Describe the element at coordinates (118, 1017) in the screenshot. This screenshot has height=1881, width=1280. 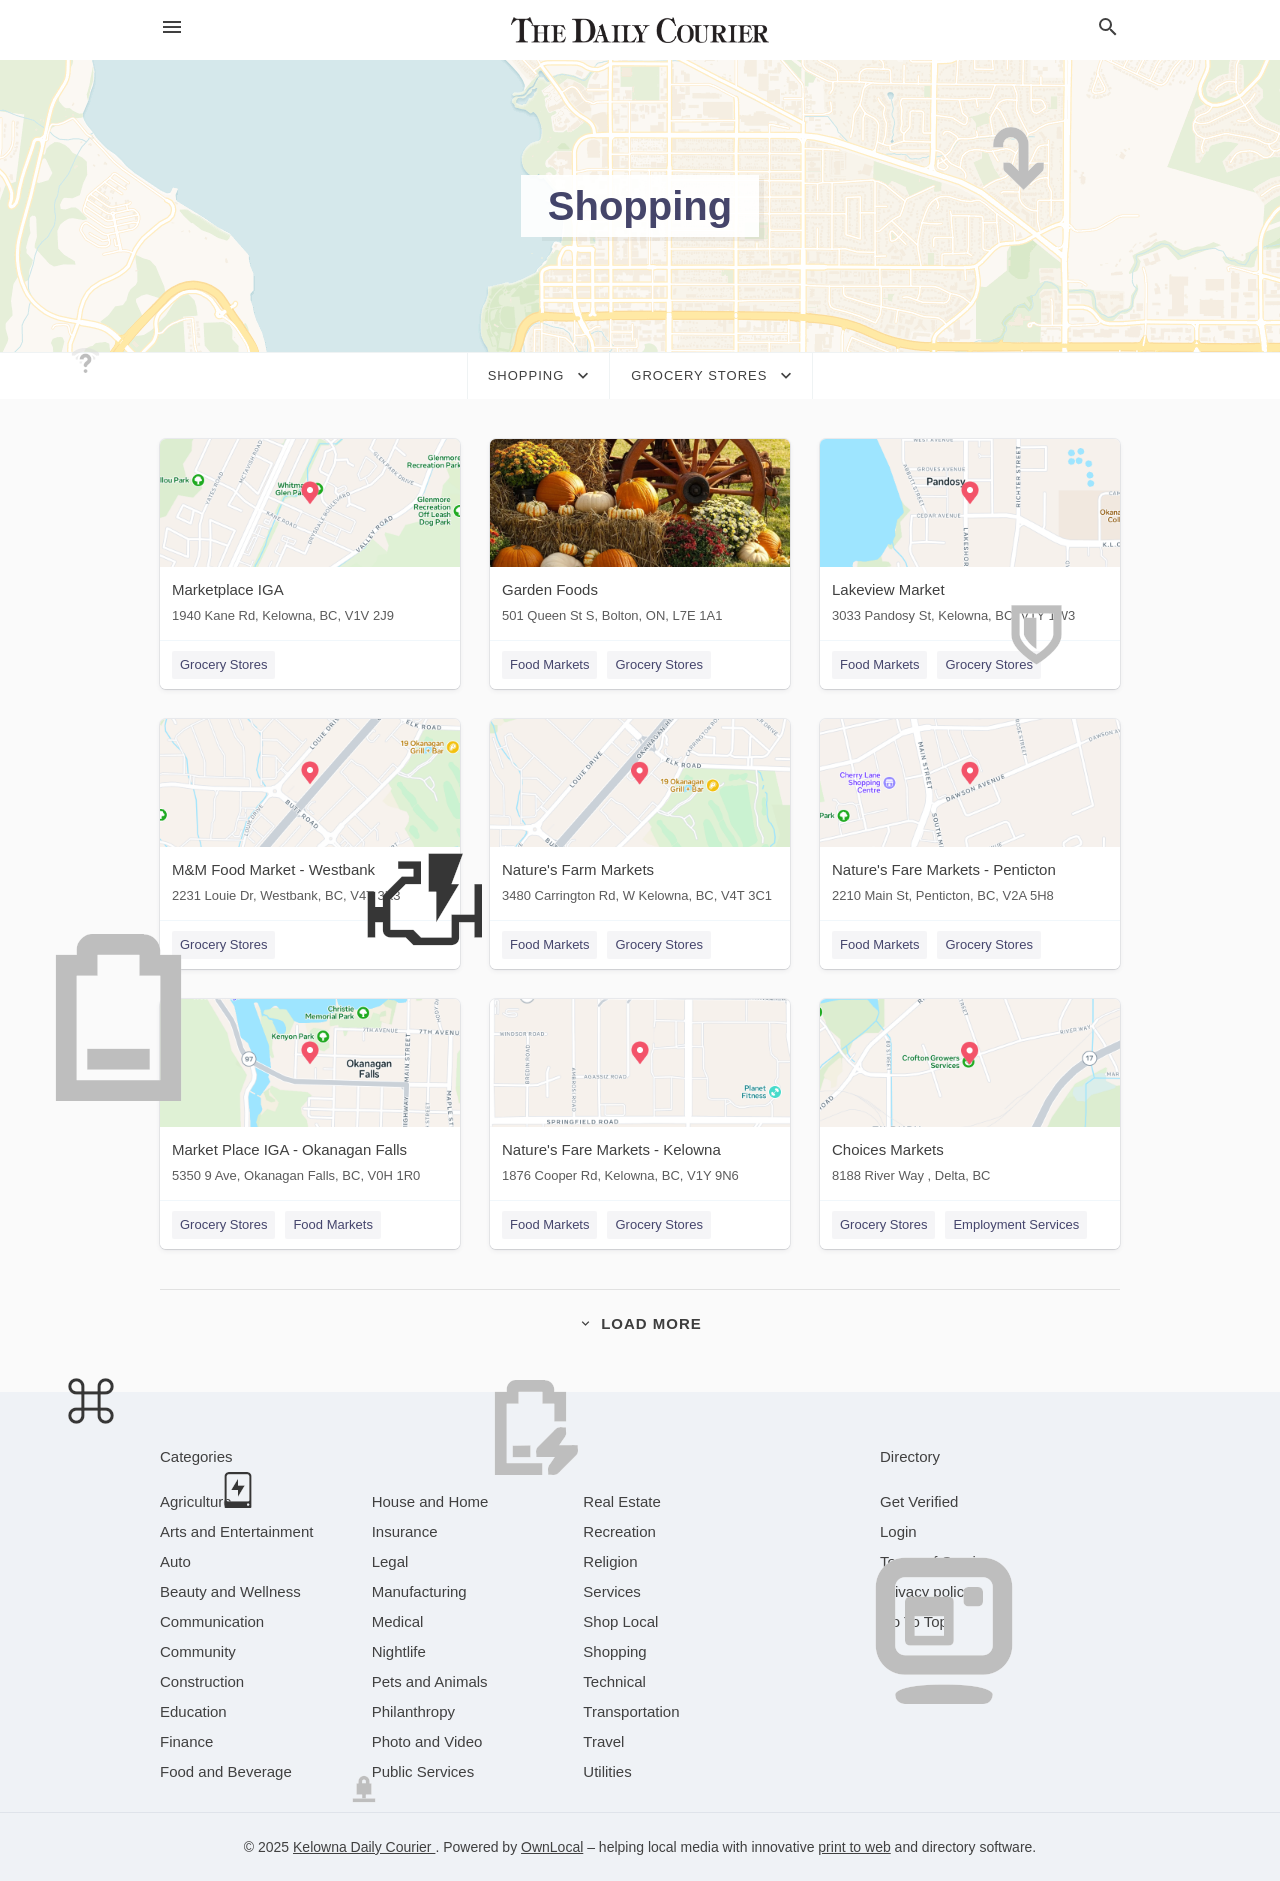
I see `indicates low battery level` at that location.